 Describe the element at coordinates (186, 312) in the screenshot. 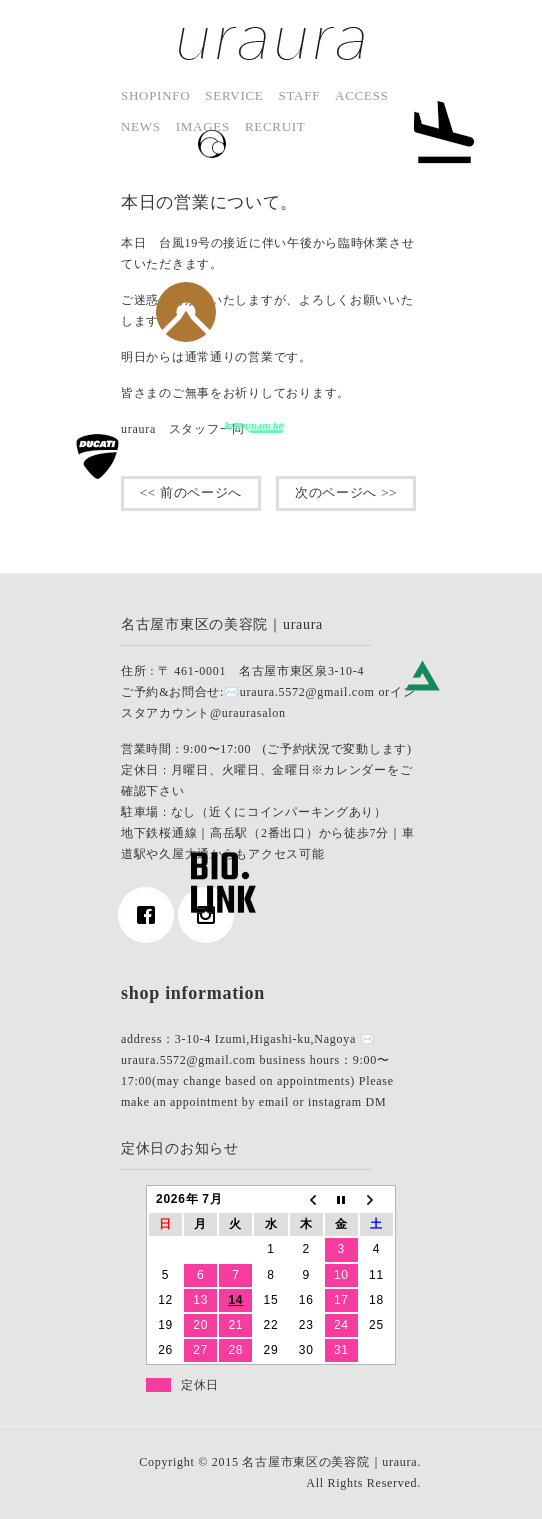

I see `open the komoot app` at that location.